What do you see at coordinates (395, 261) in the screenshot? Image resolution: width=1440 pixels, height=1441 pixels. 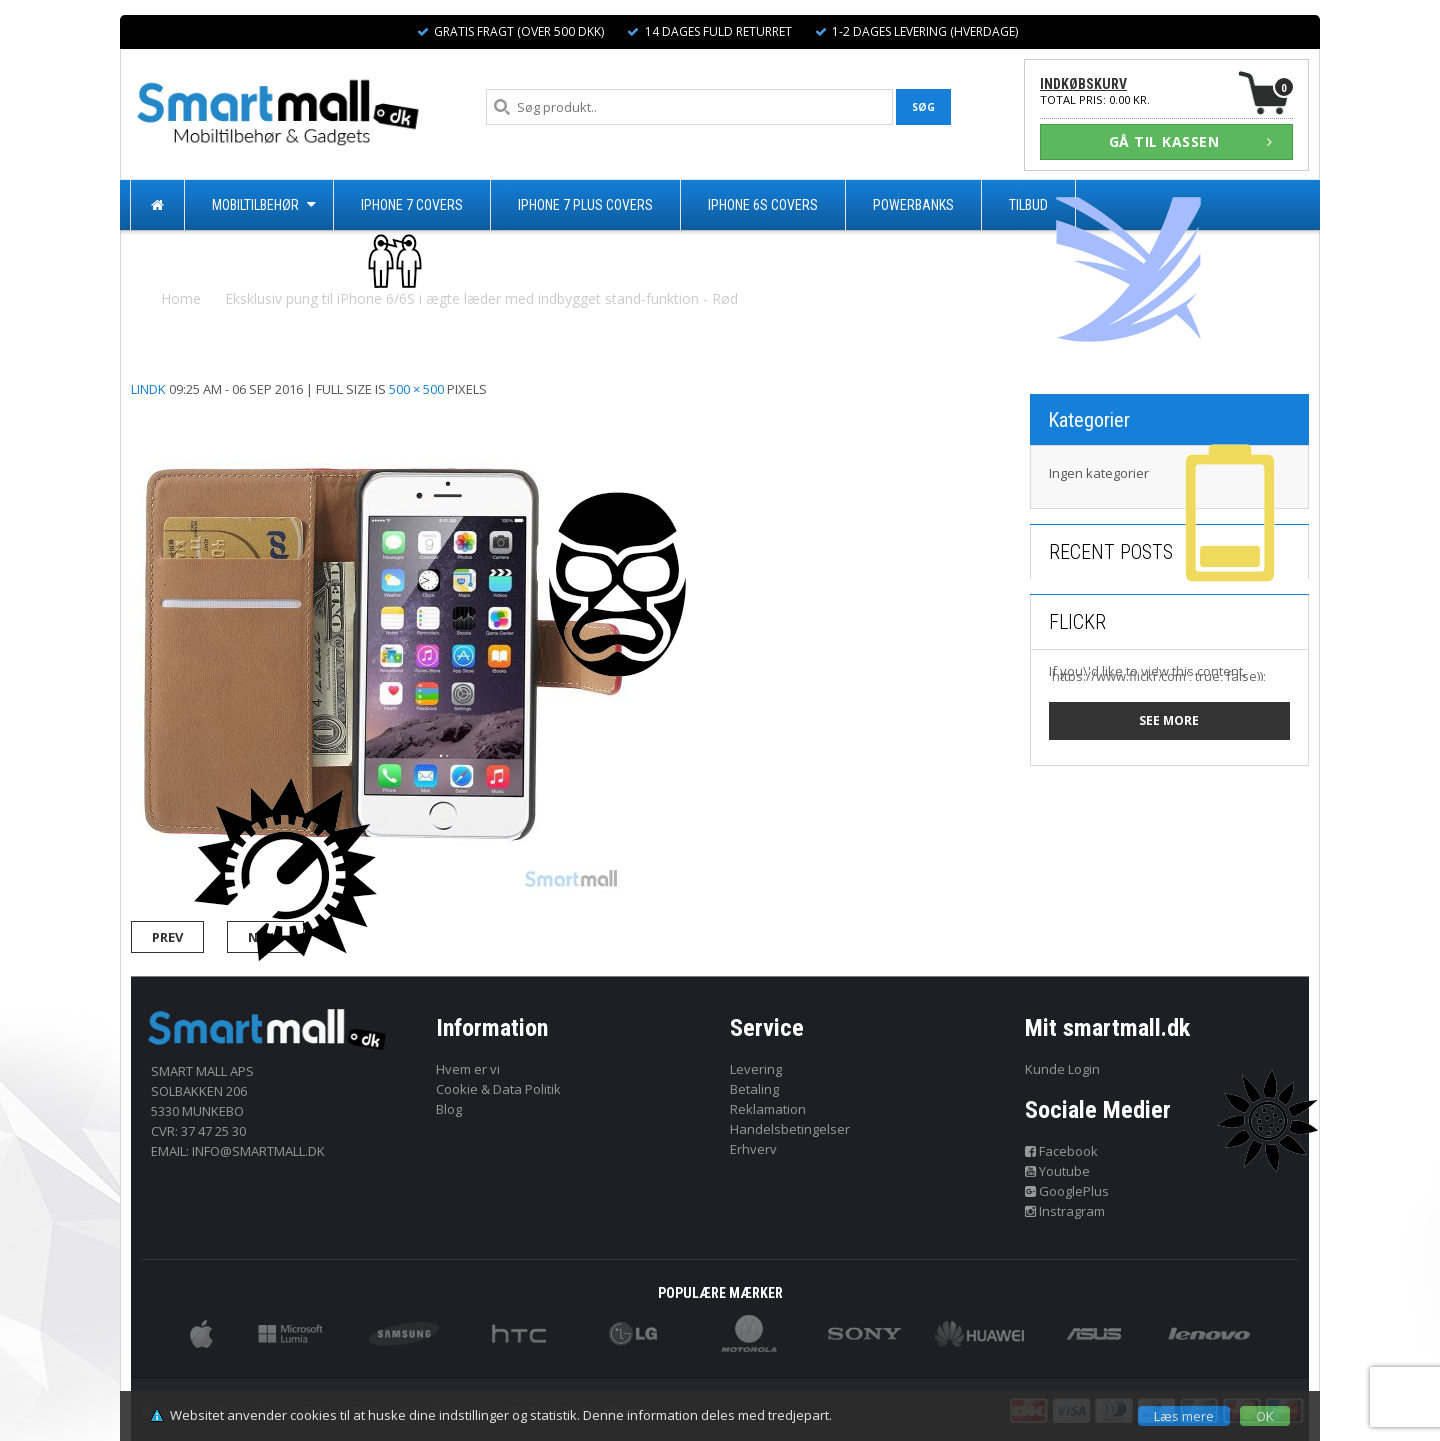 I see `indicates mind-link or telepathic communication feature` at bounding box center [395, 261].